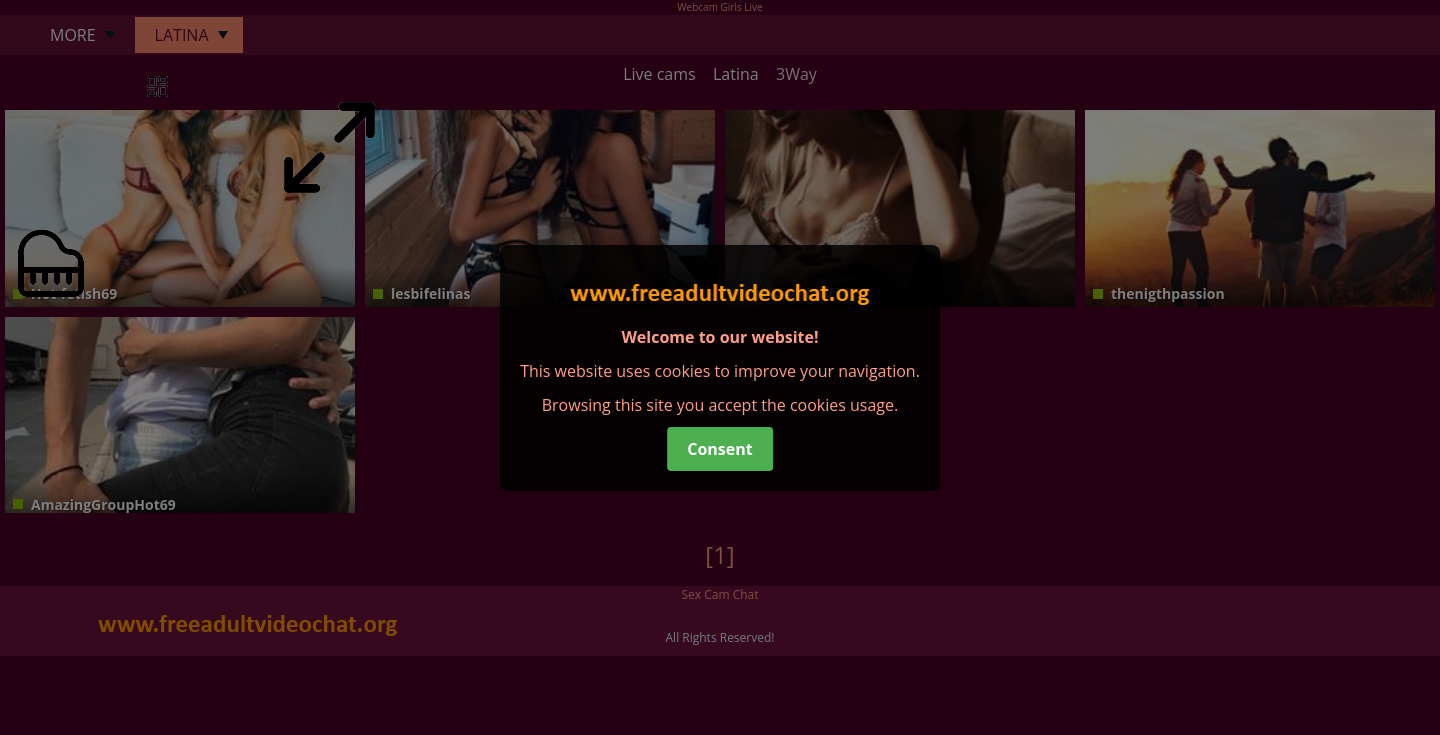  I want to click on expand to fullscreen mode, so click(329, 147).